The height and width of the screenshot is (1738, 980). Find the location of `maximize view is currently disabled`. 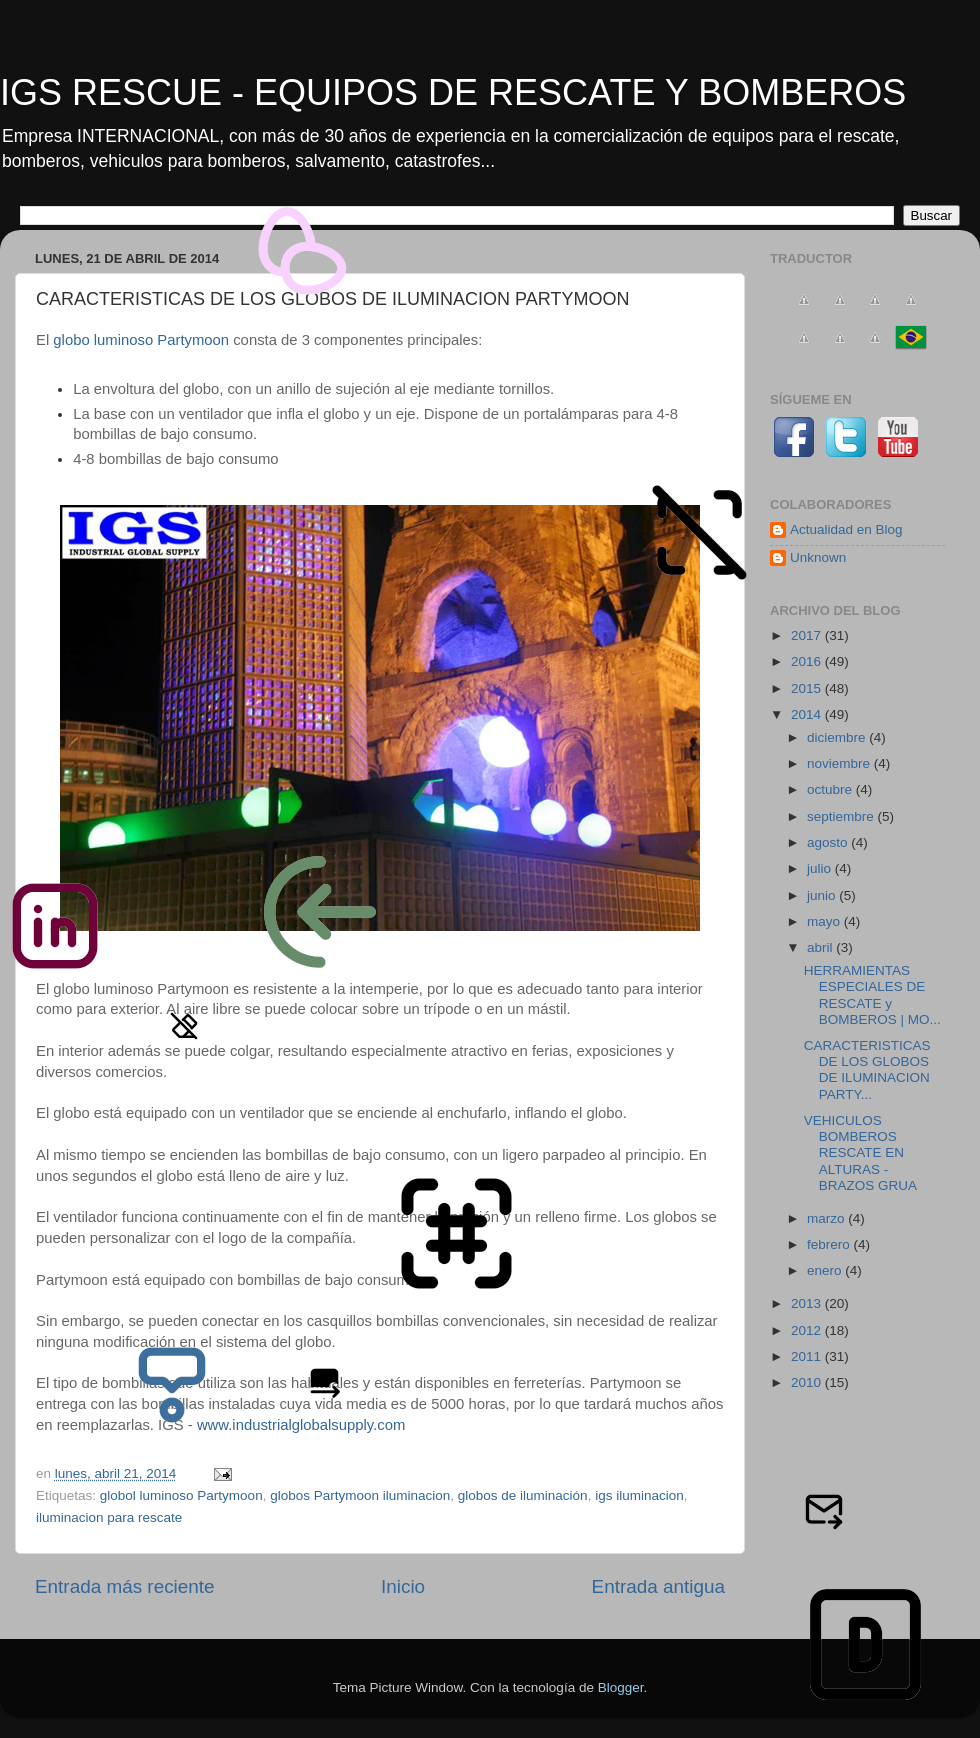

maximize view is currently disabled is located at coordinates (699, 532).